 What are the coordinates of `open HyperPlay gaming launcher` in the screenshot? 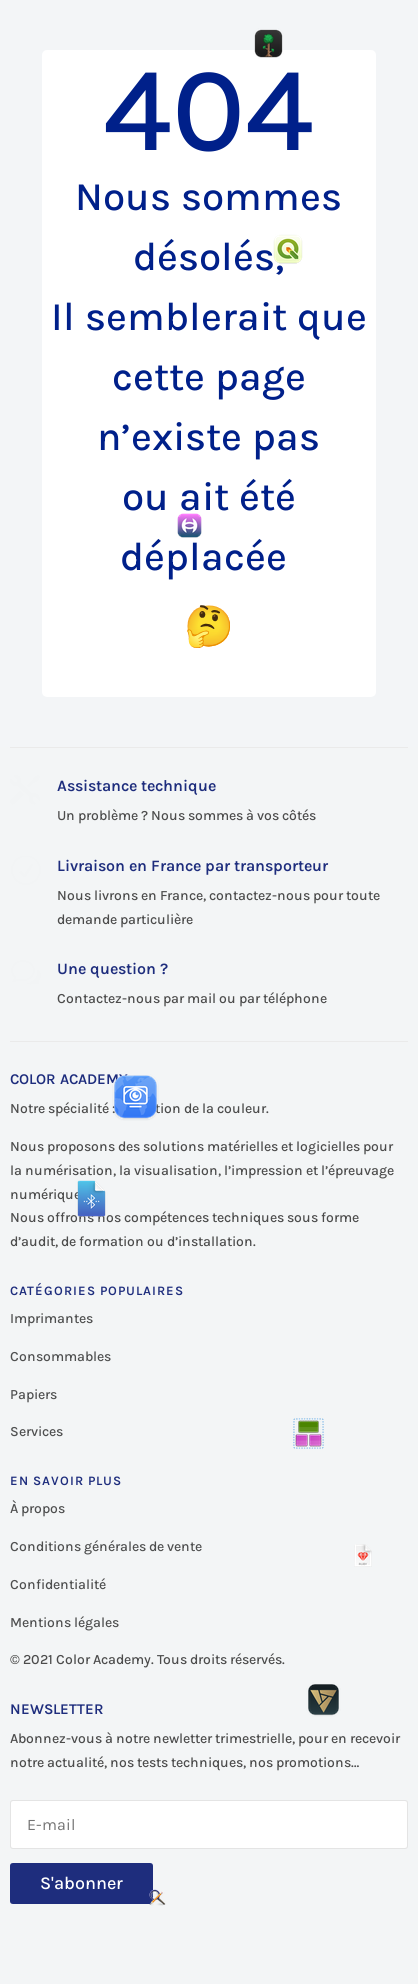 It's located at (189, 525).